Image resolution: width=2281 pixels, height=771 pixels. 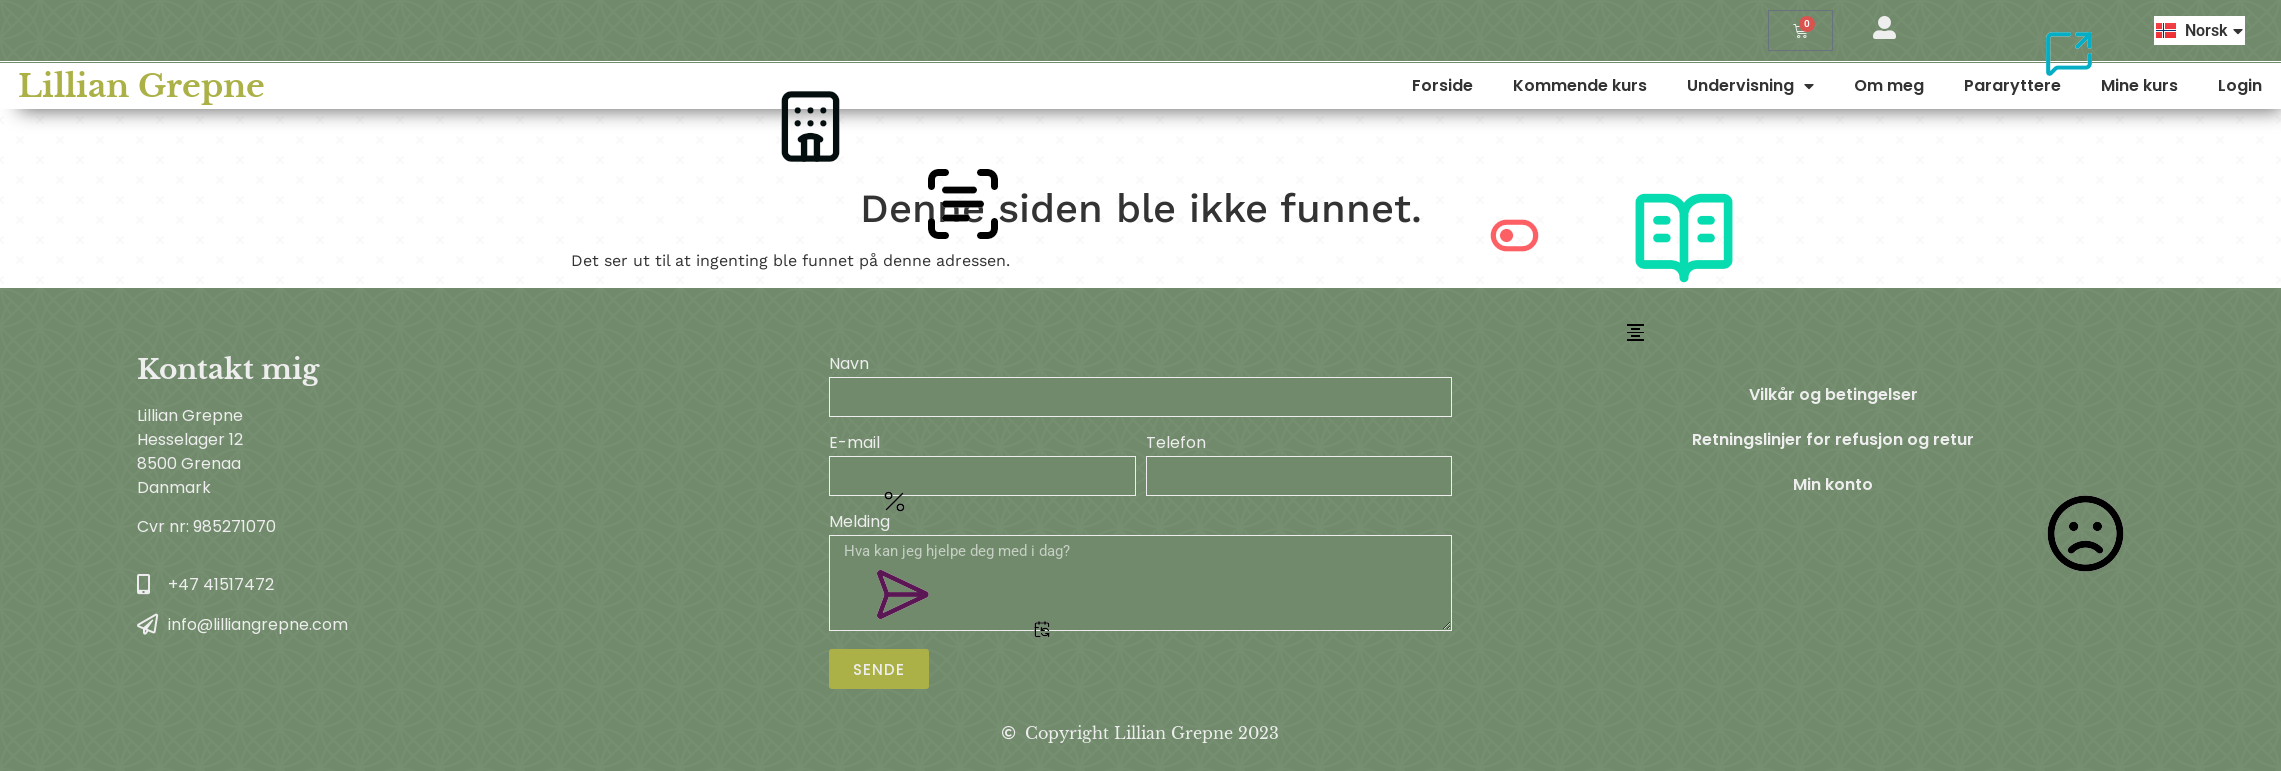 What do you see at coordinates (1635, 332) in the screenshot?
I see `center align text` at bounding box center [1635, 332].